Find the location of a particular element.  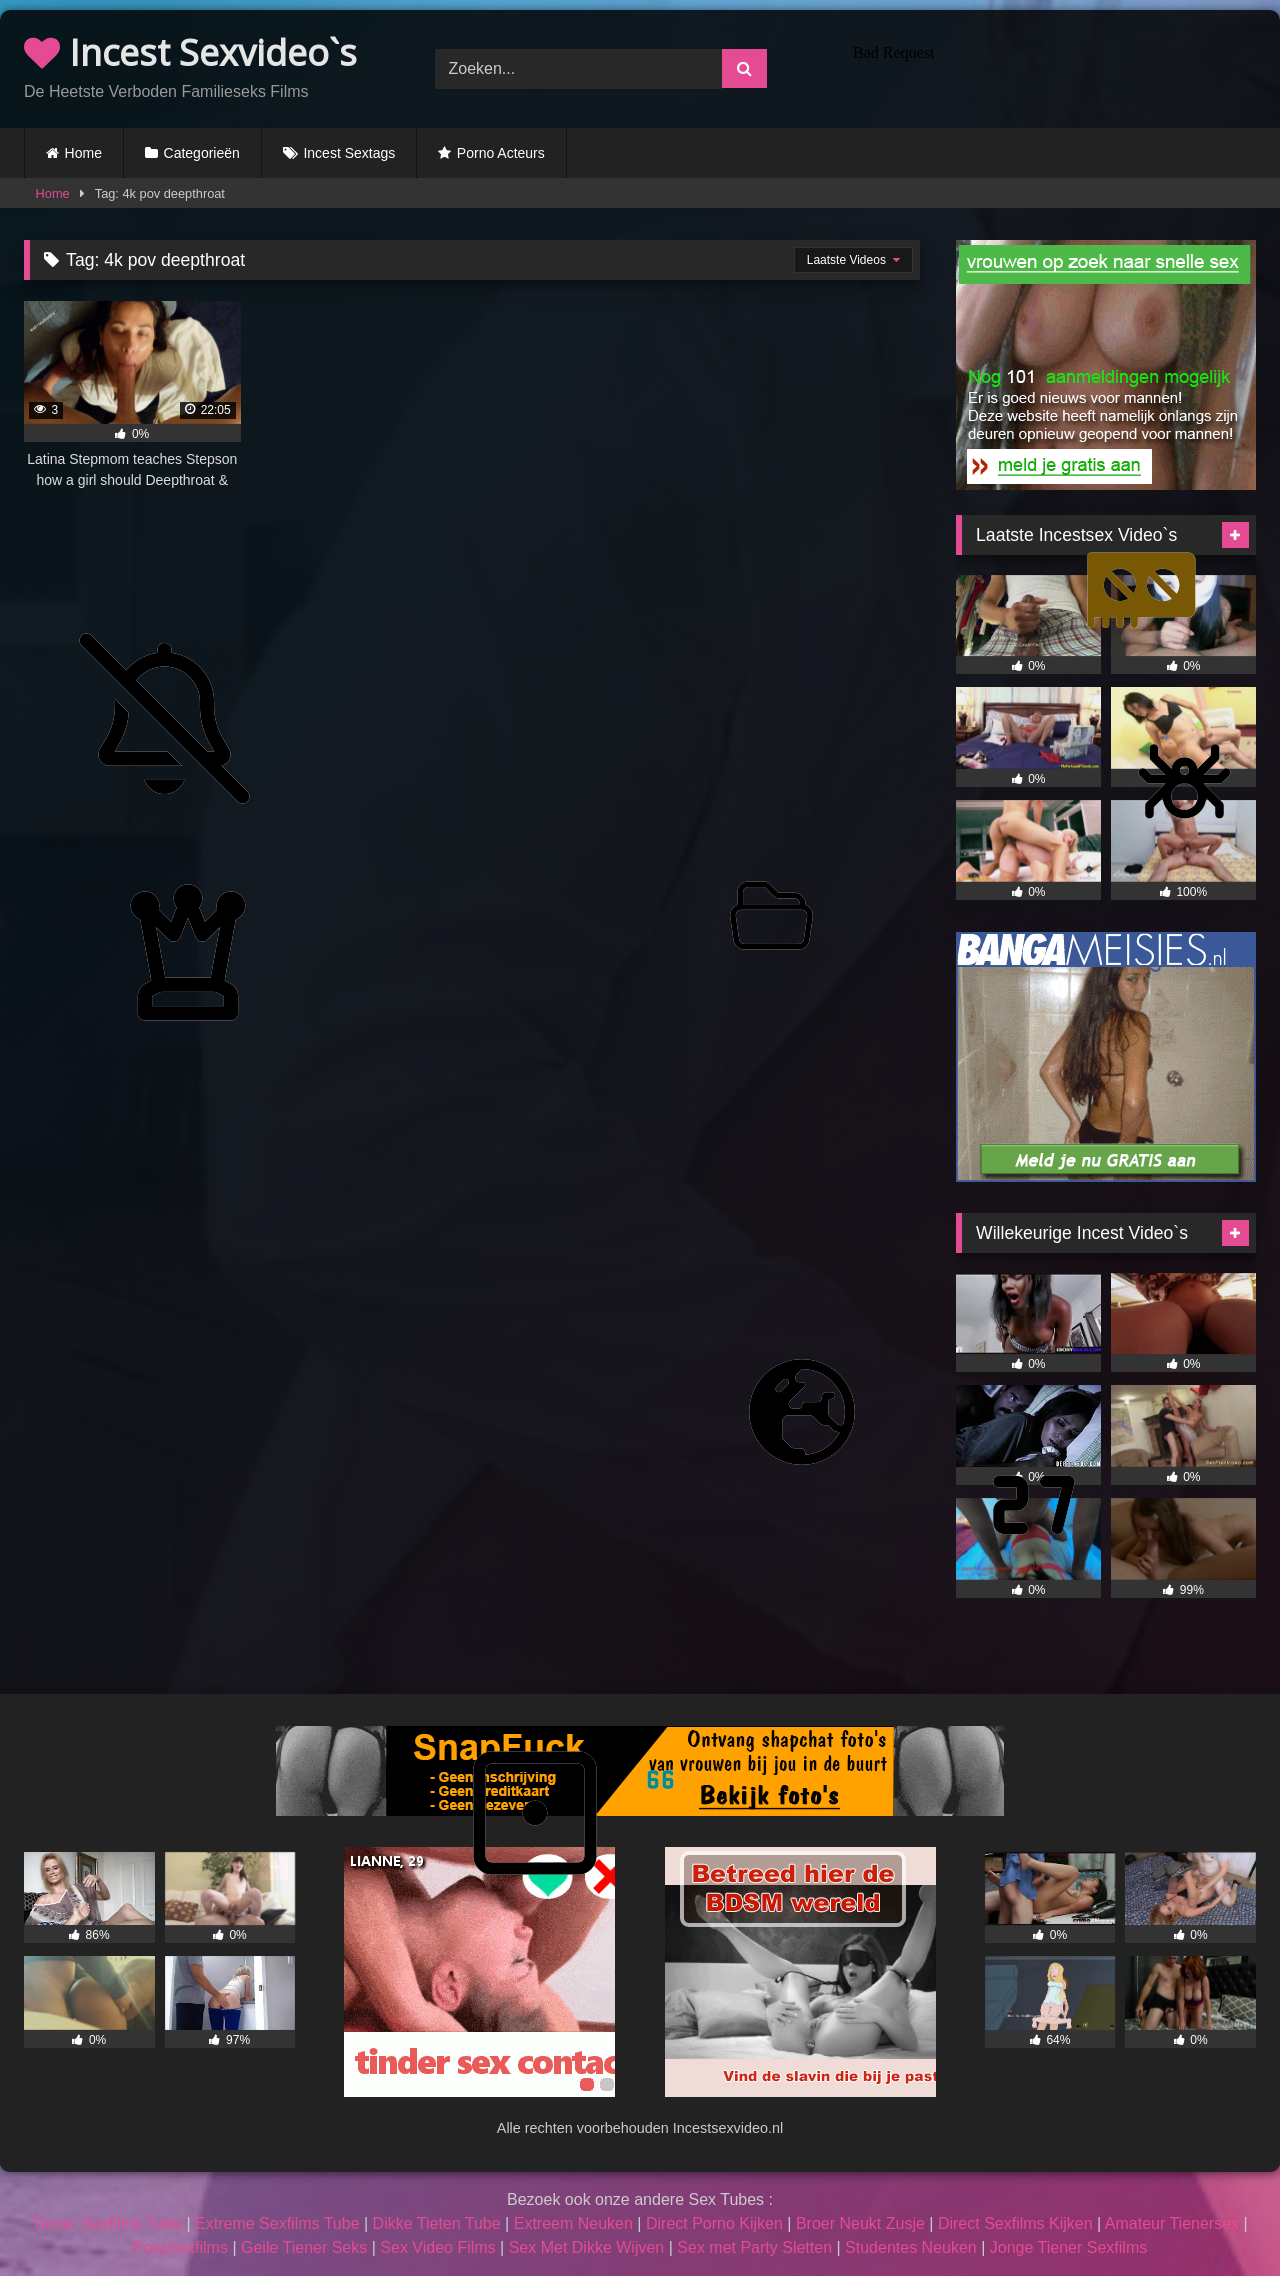

view graphics card or GPU information is located at coordinates (1141, 588).